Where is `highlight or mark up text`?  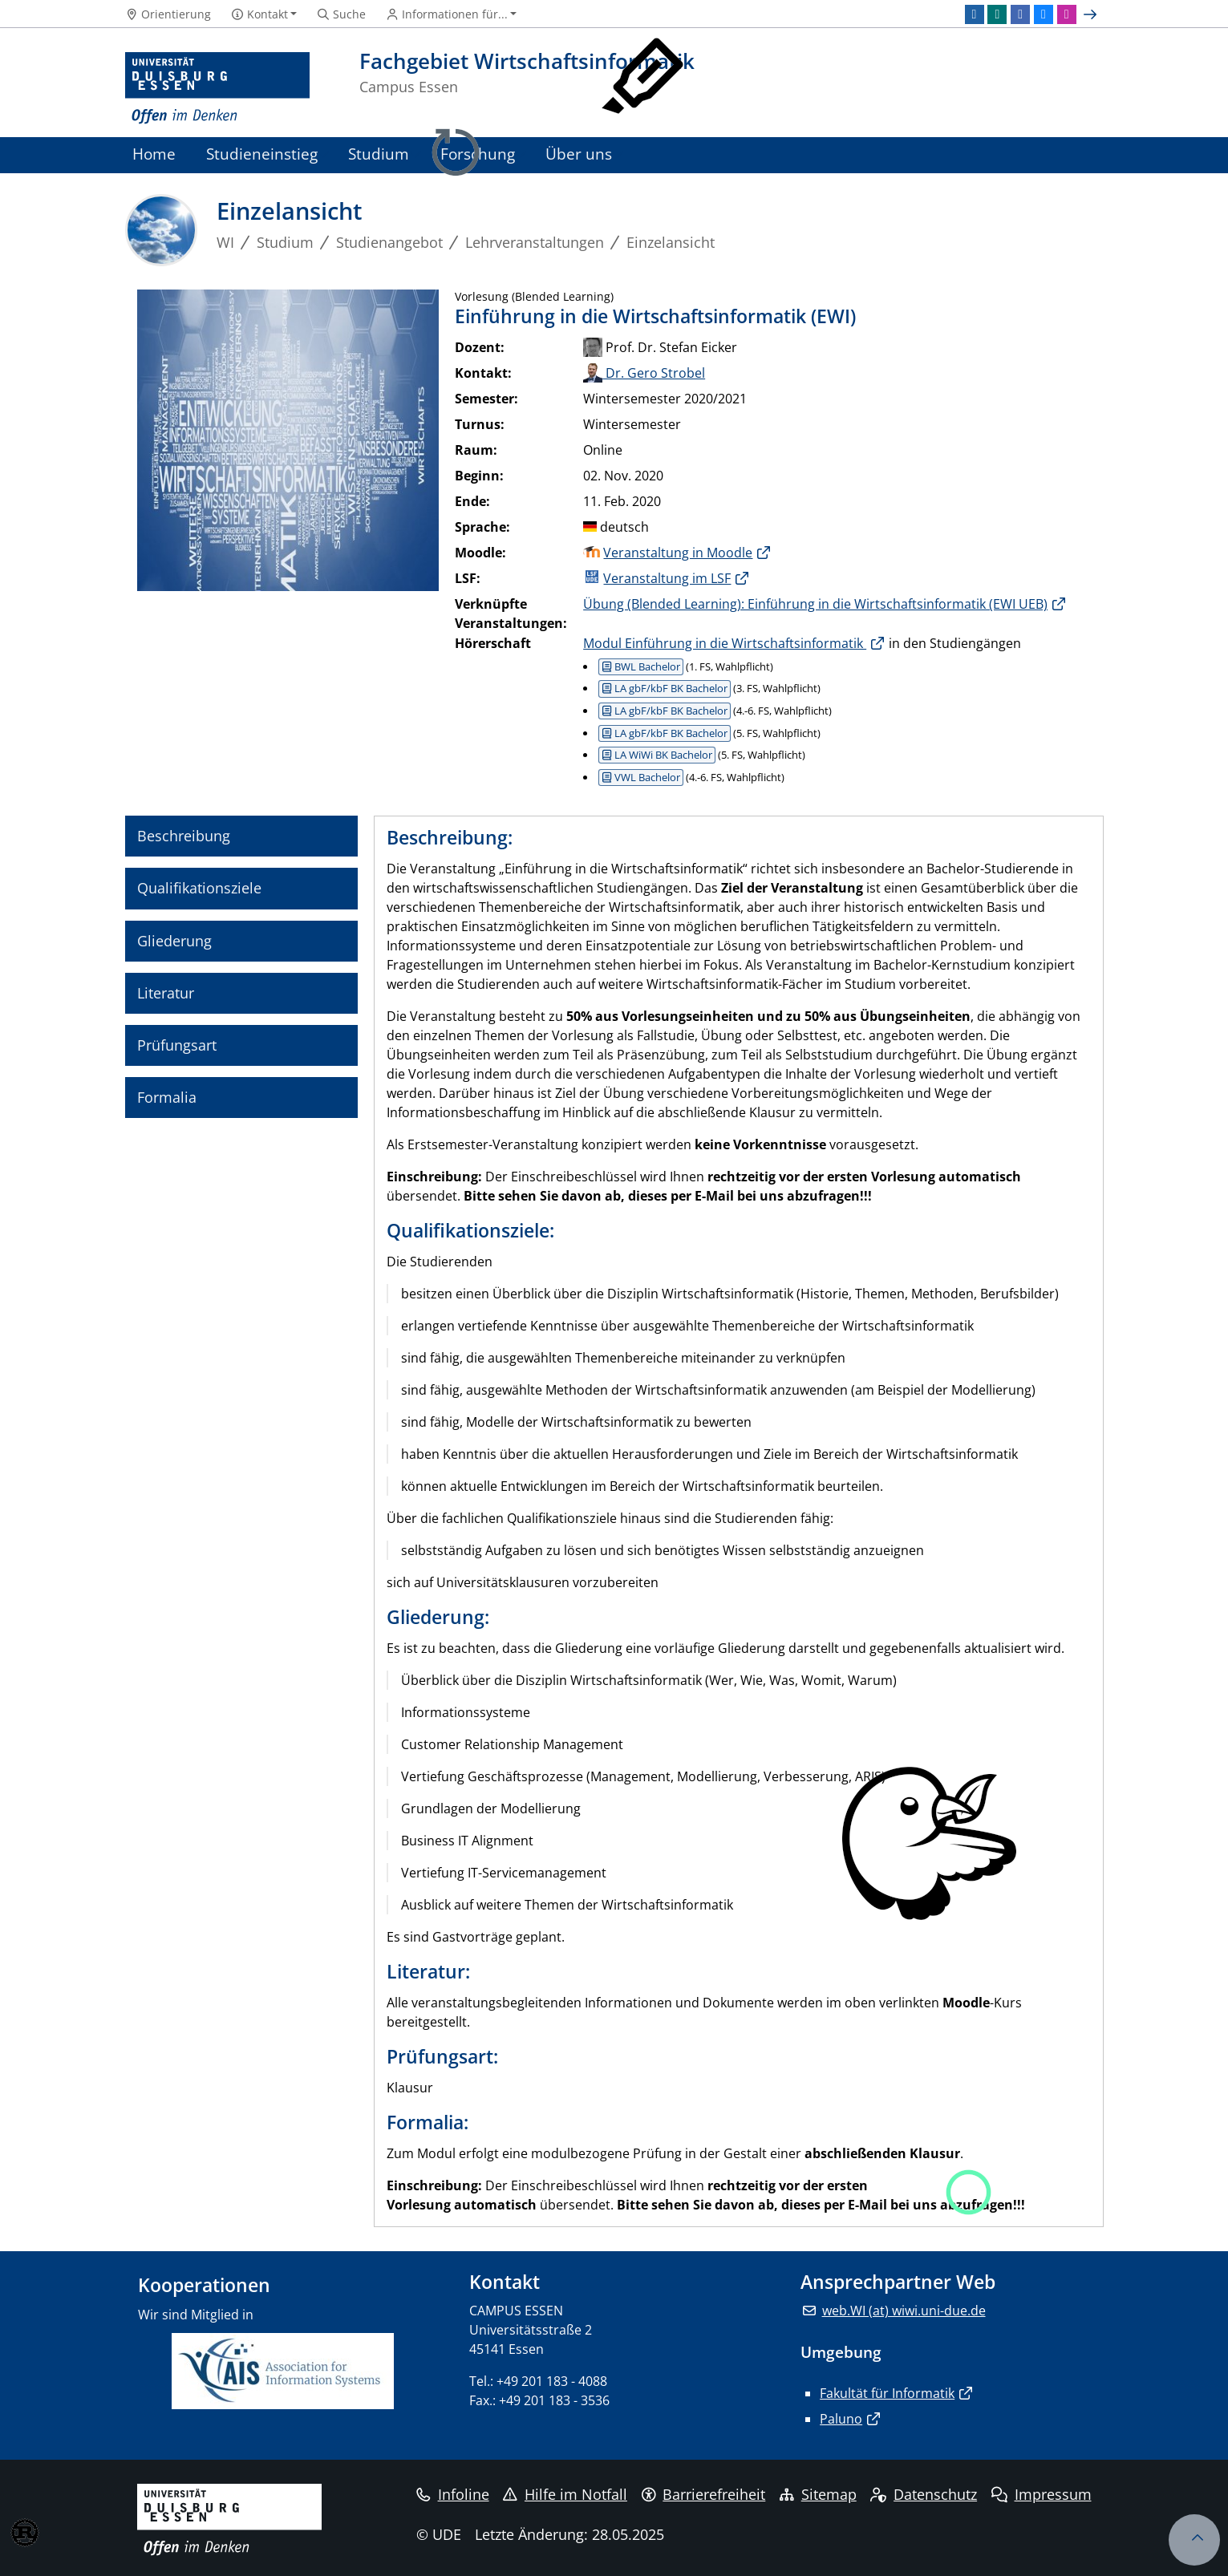 highlight or mark up text is located at coordinates (643, 77).